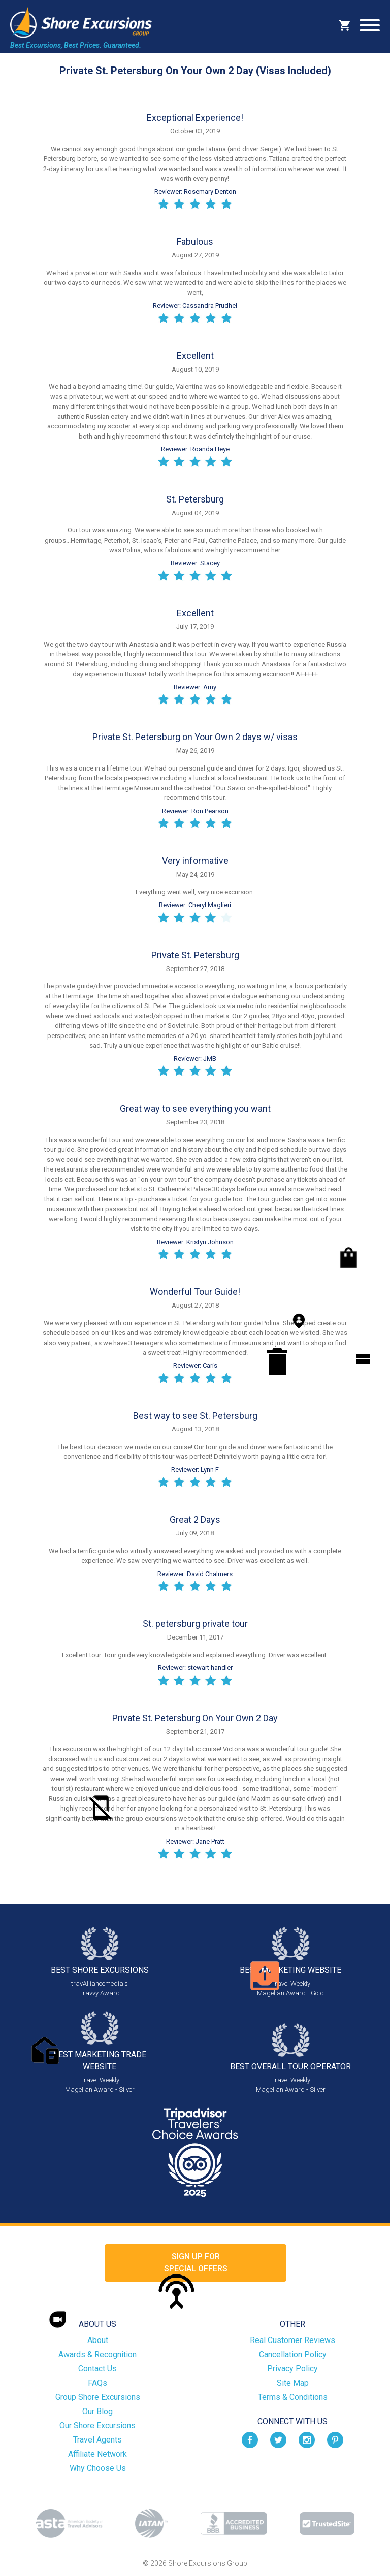 The width and height of the screenshot is (390, 2576). Describe the element at coordinates (265, 1976) in the screenshot. I see `upload file to inbox or tray` at that location.